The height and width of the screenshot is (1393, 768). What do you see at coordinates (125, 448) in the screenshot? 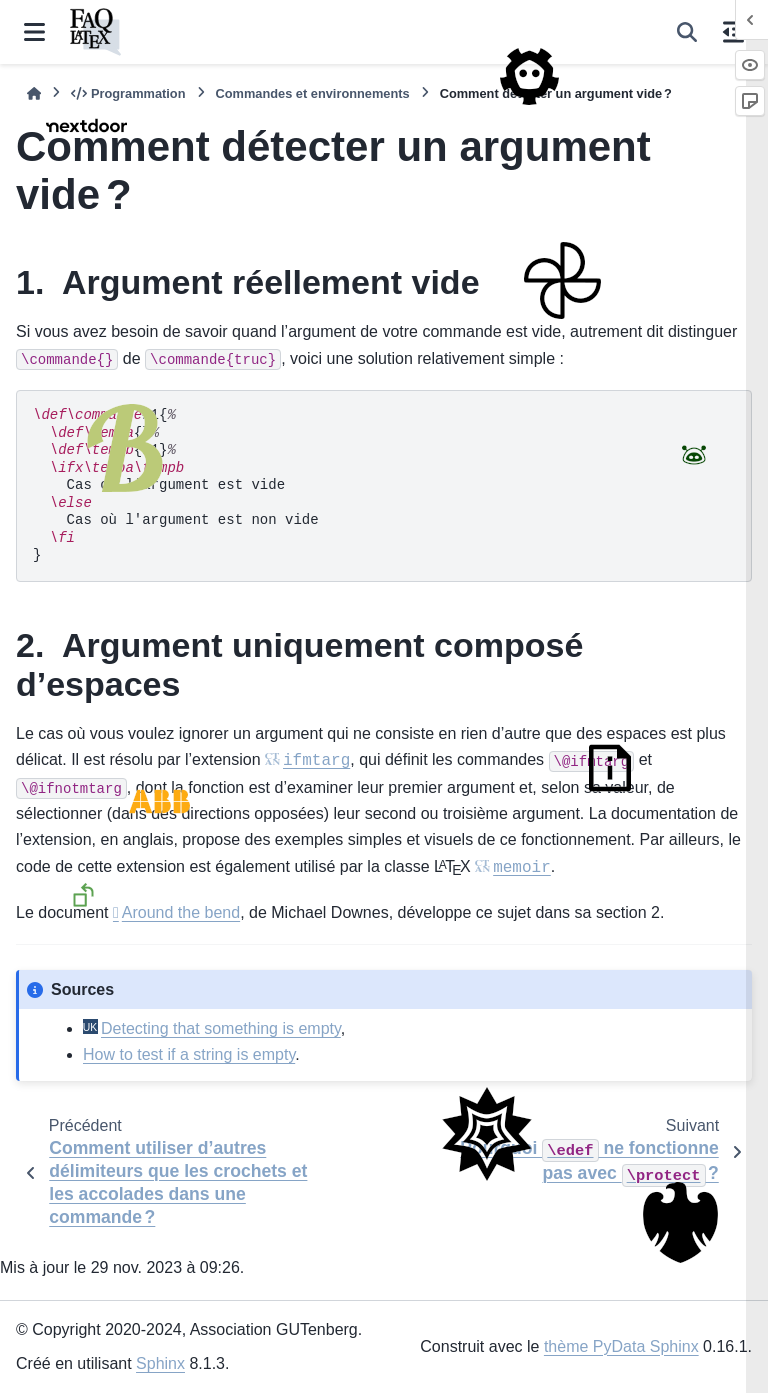
I see `buefy framework logo` at bounding box center [125, 448].